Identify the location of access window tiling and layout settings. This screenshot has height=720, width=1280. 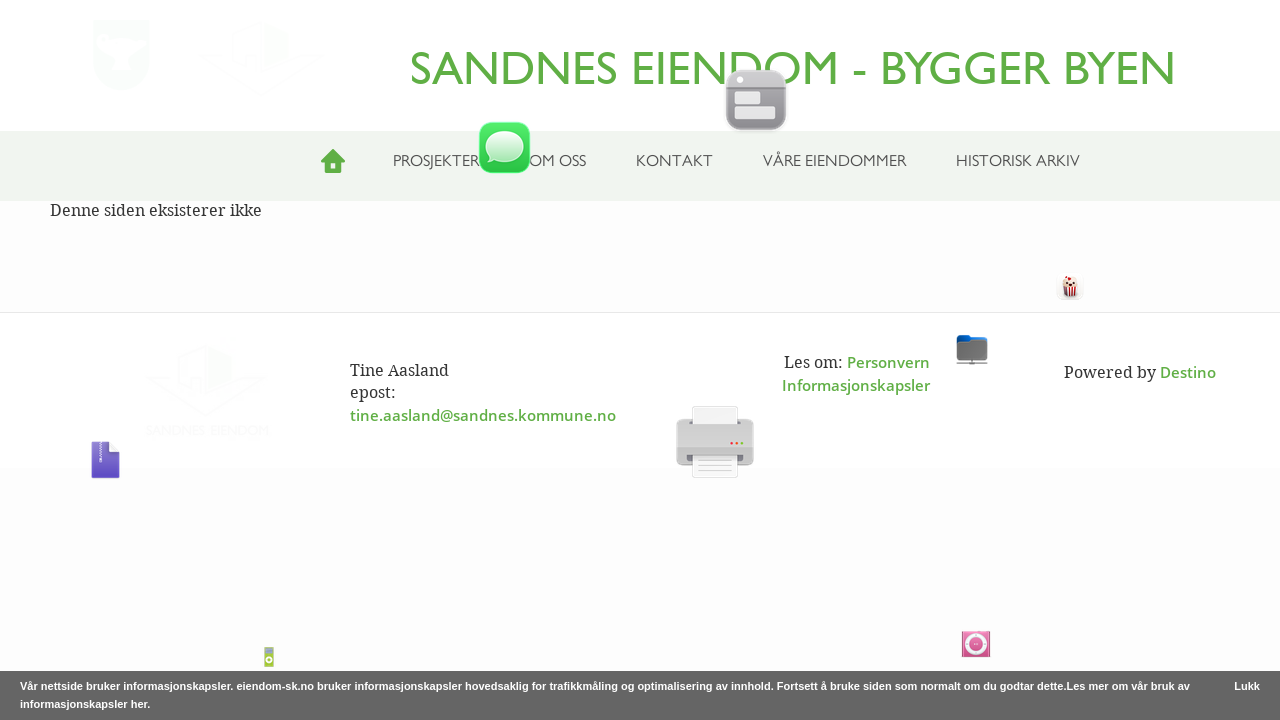
(756, 101).